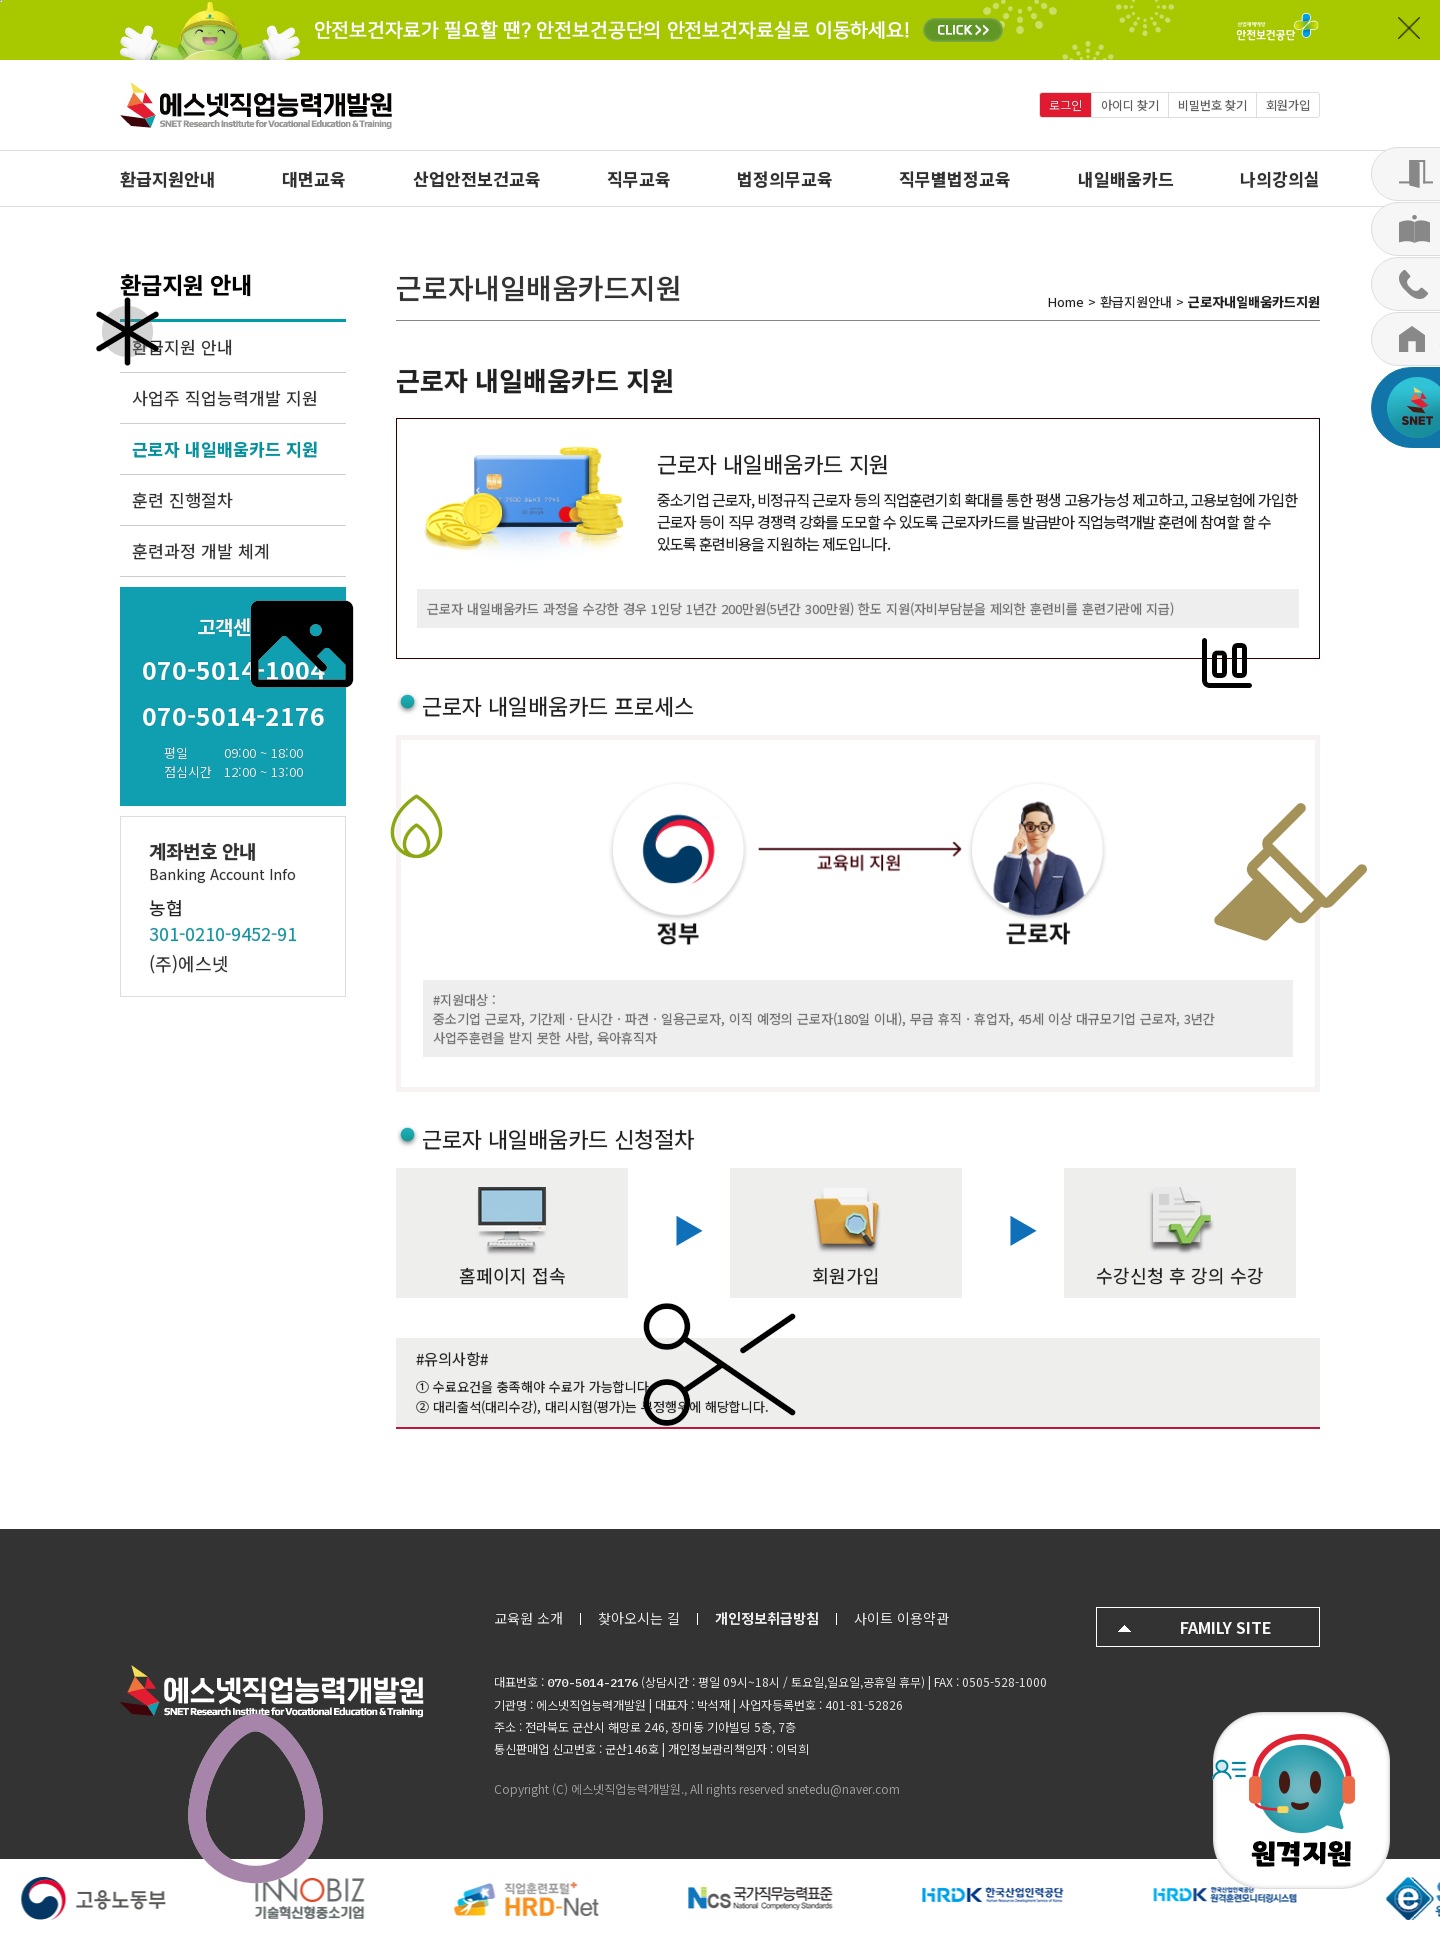 This screenshot has width=1440, height=1939. What do you see at coordinates (716, 1364) in the screenshot?
I see `cut selected content` at bounding box center [716, 1364].